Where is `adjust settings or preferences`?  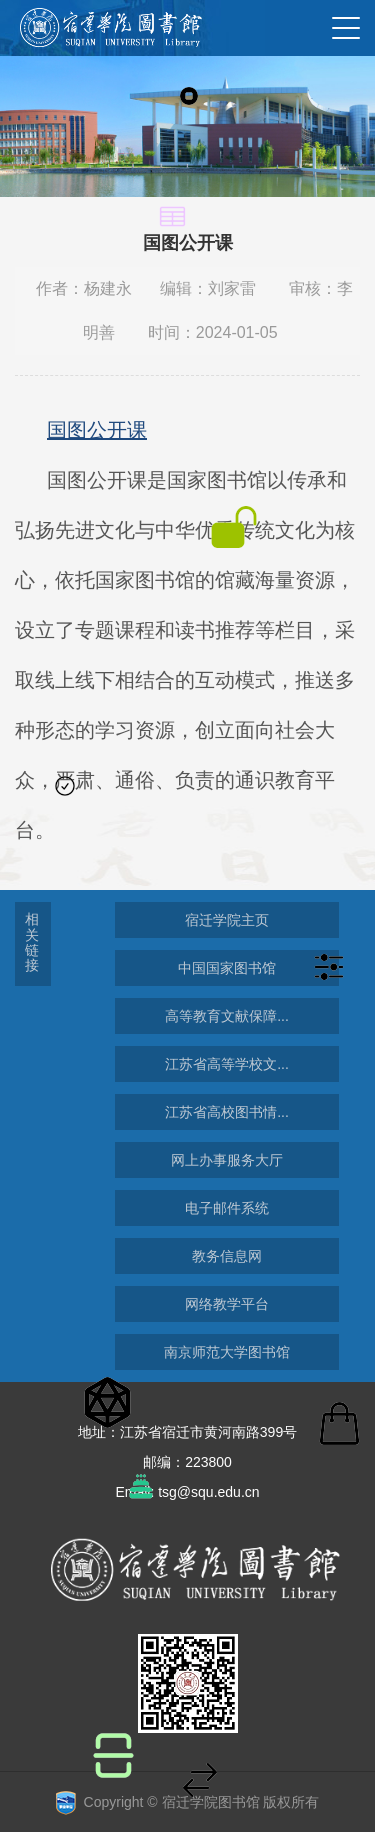 adjust settings or preferences is located at coordinates (329, 967).